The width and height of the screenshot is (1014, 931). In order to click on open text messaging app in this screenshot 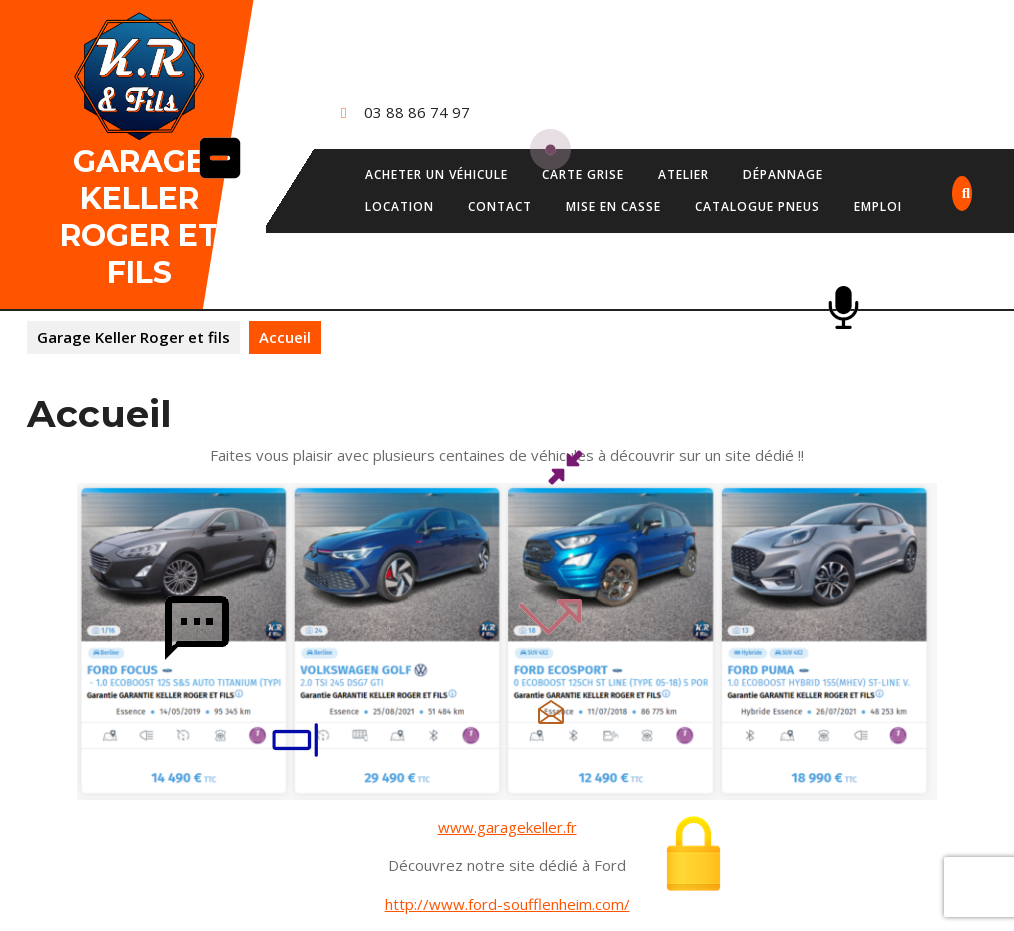, I will do `click(197, 628)`.